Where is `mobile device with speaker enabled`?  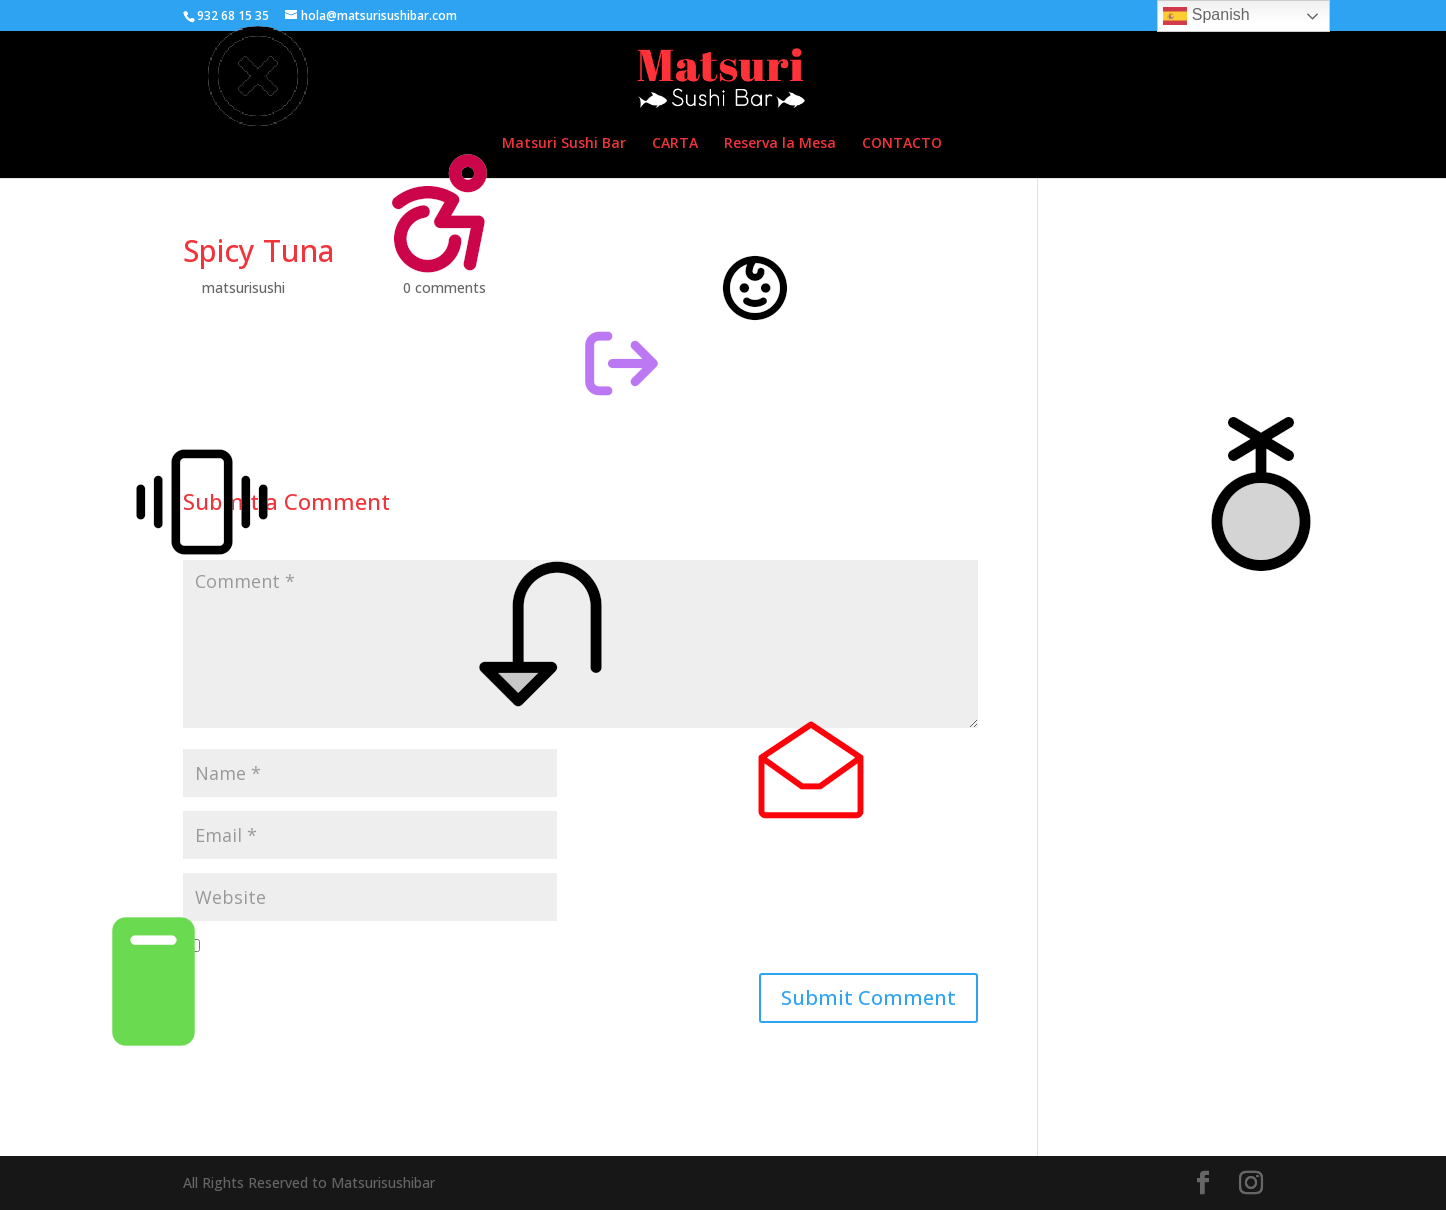 mobile device with speaker enabled is located at coordinates (153, 981).